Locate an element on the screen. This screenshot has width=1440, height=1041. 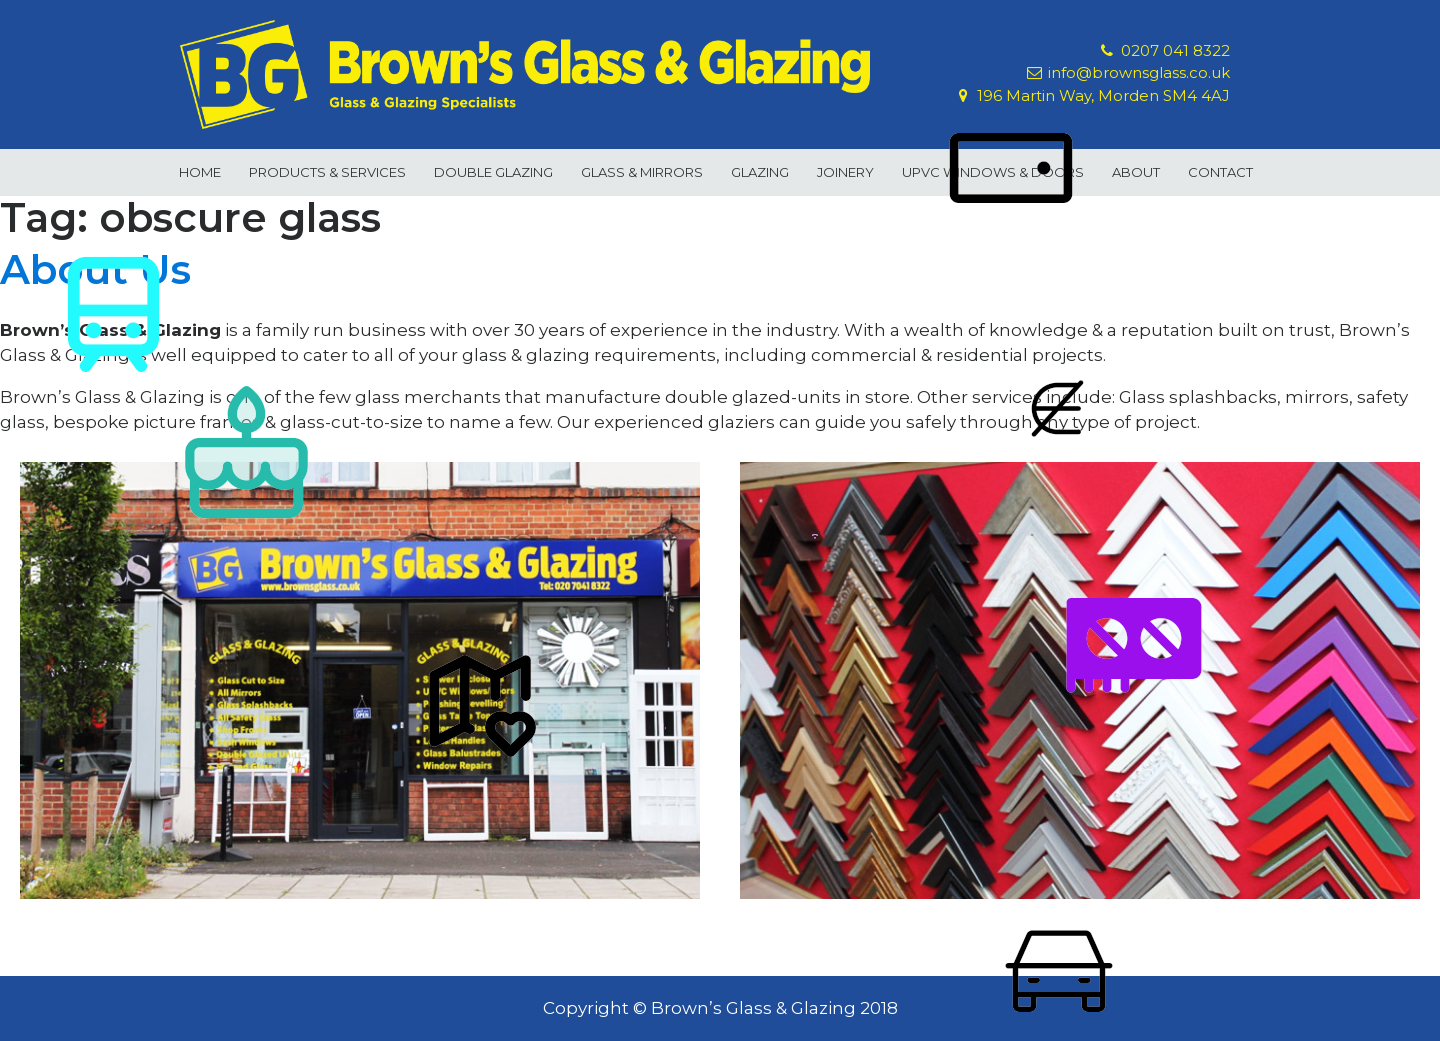
access vehicle or transportation options is located at coordinates (1059, 973).